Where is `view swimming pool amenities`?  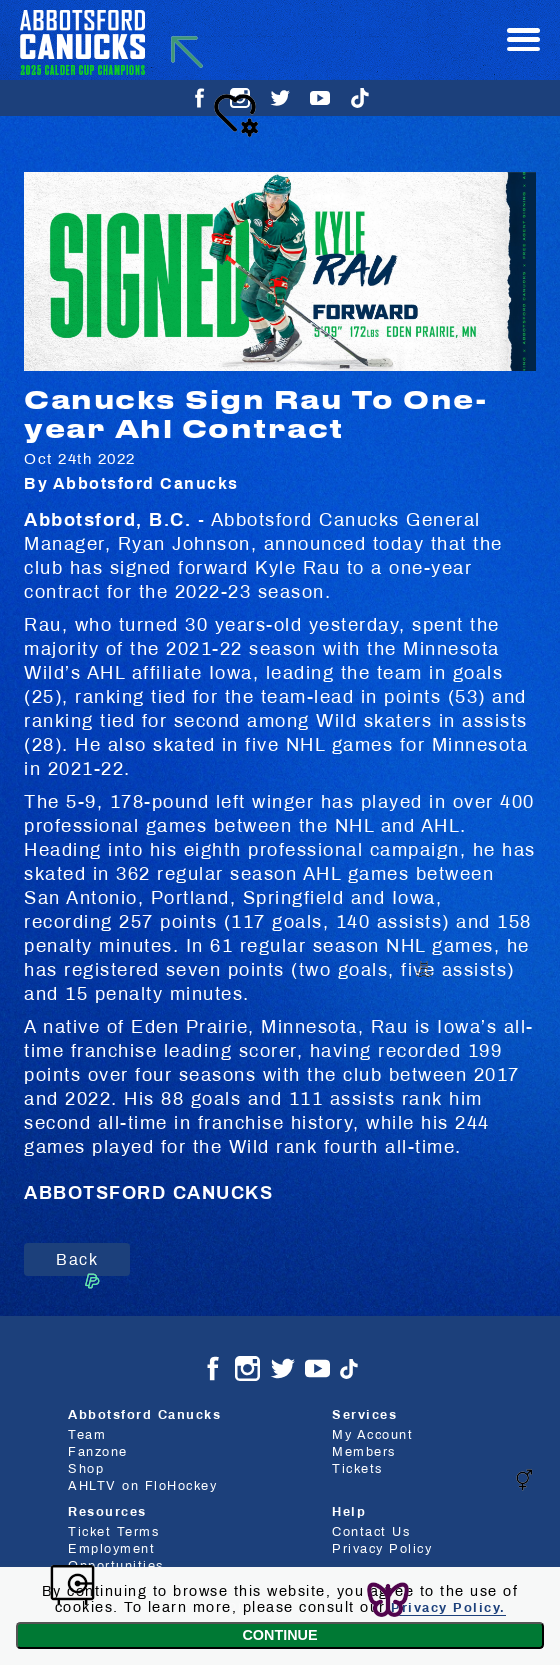 view swimming pool amenities is located at coordinates (424, 969).